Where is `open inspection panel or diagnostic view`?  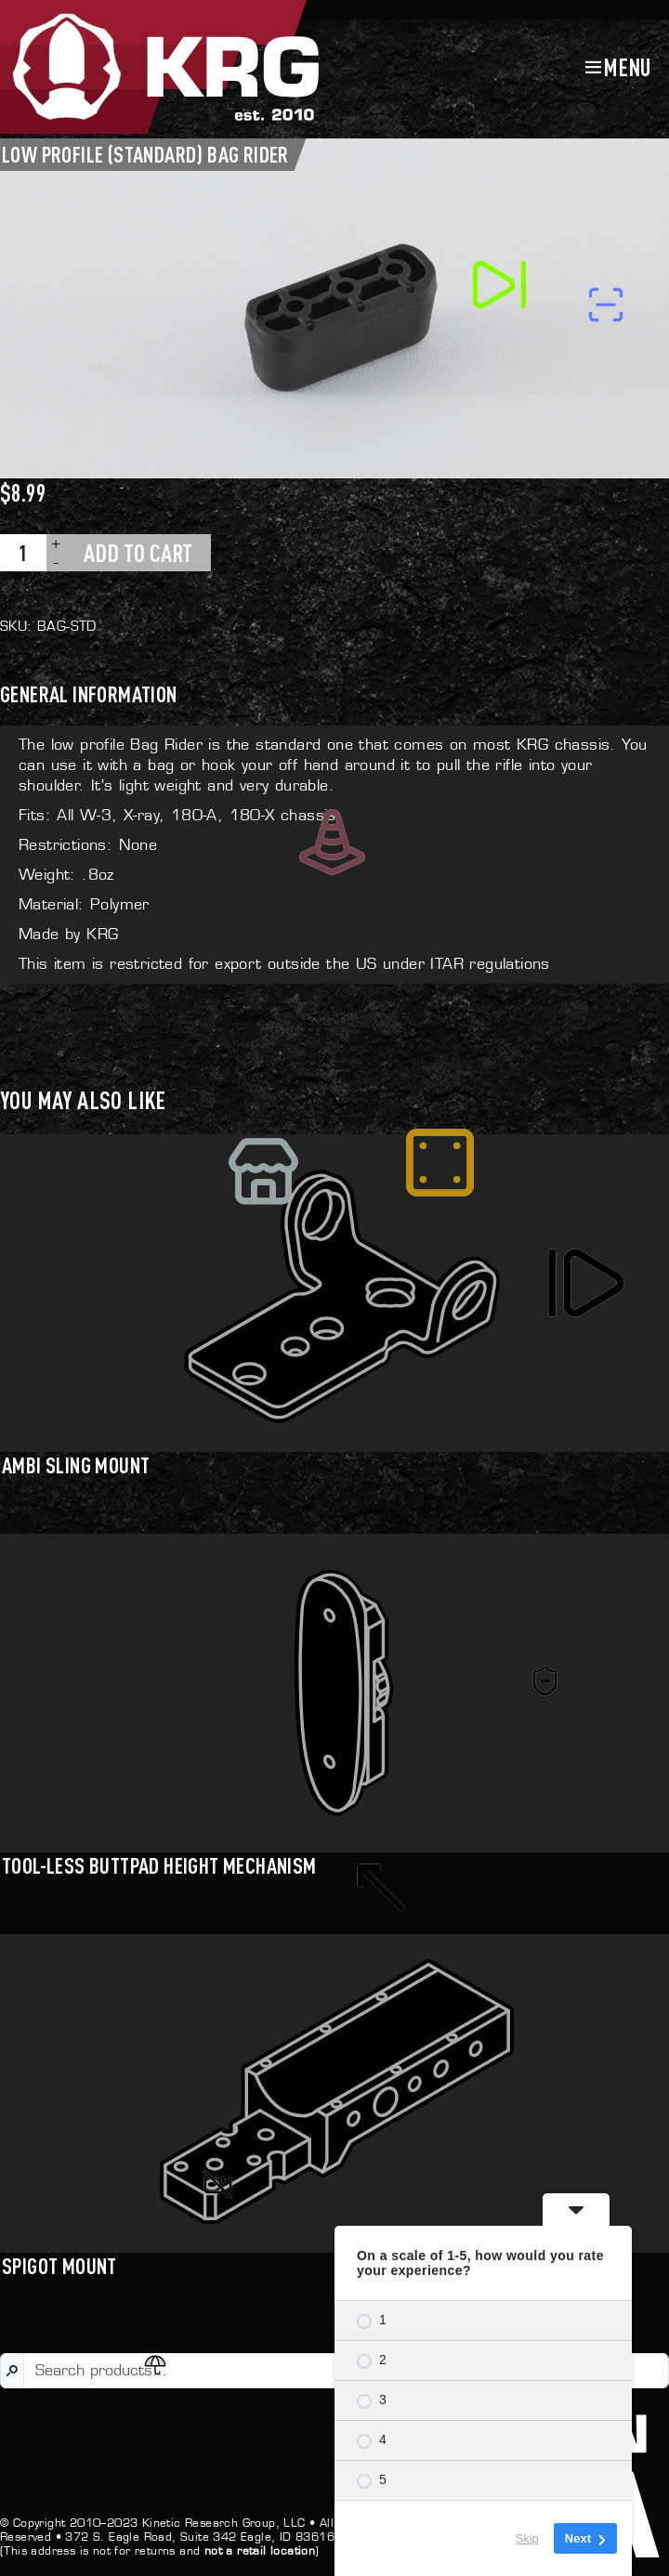 open inspection panel or diagnostic view is located at coordinates (439, 1162).